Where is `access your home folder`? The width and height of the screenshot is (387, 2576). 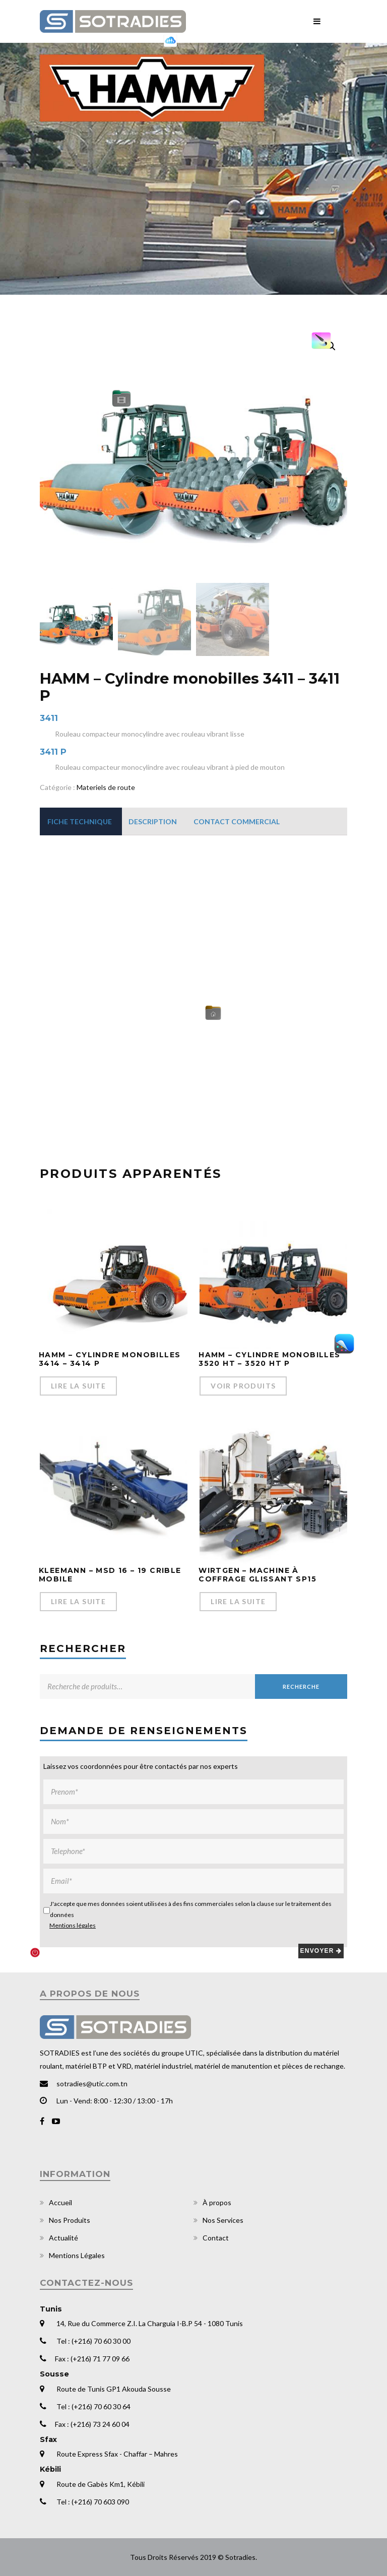
access your home folder is located at coordinates (213, 1013).